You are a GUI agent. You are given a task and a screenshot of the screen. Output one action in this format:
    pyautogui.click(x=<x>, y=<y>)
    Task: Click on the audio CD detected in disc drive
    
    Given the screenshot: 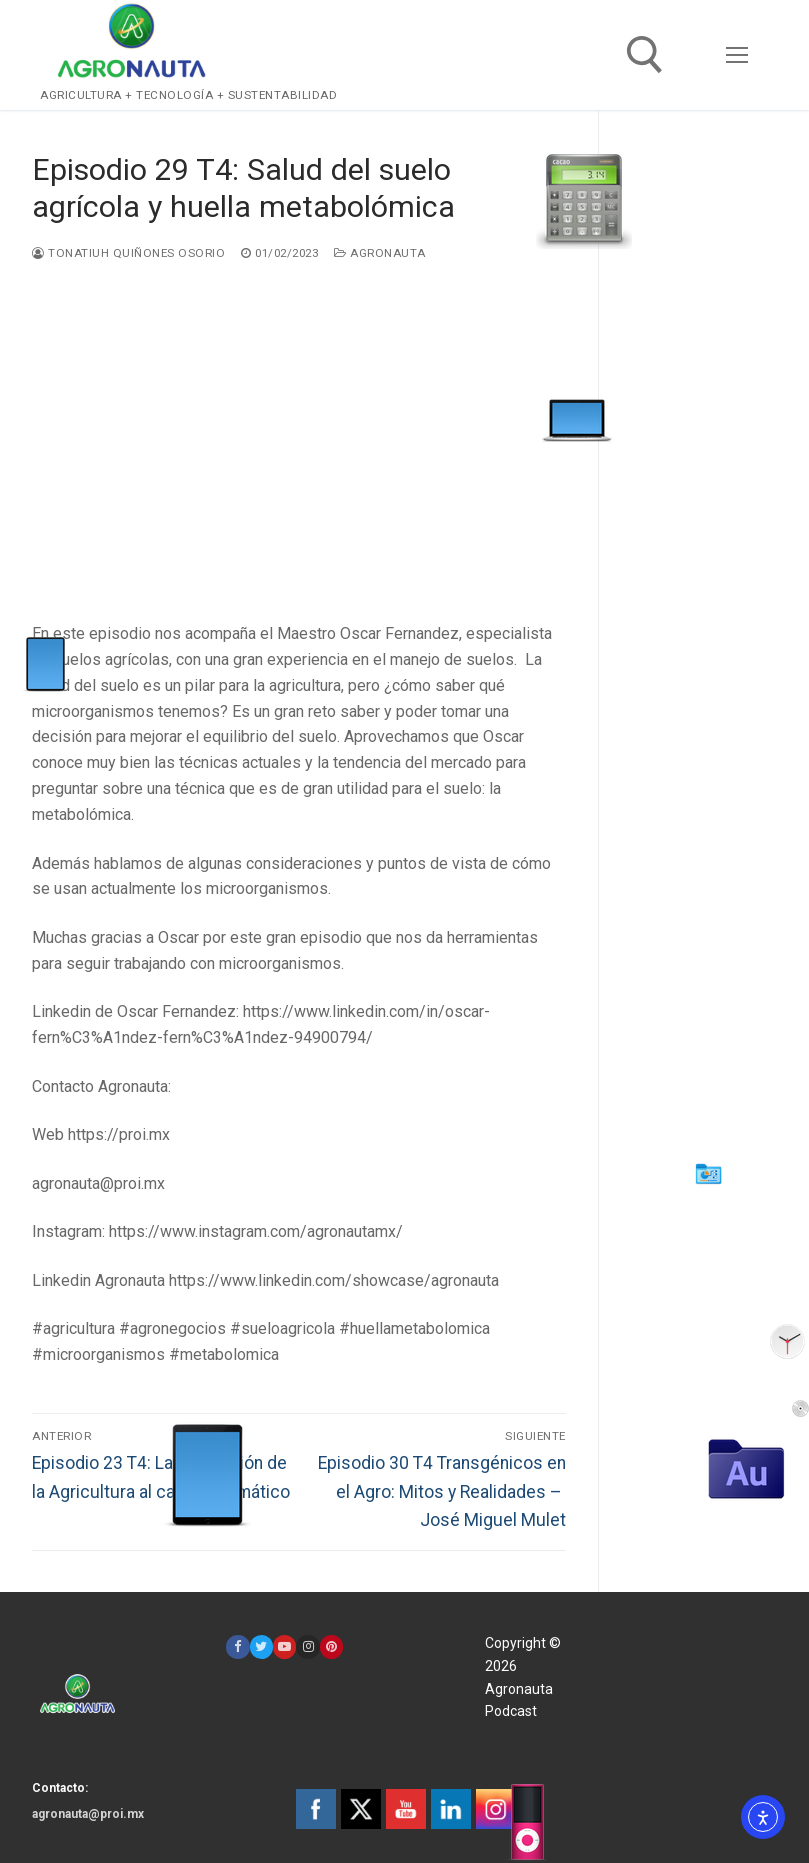 What is the action you would take?
    pyautogui.click(x=800, y=1408)
    